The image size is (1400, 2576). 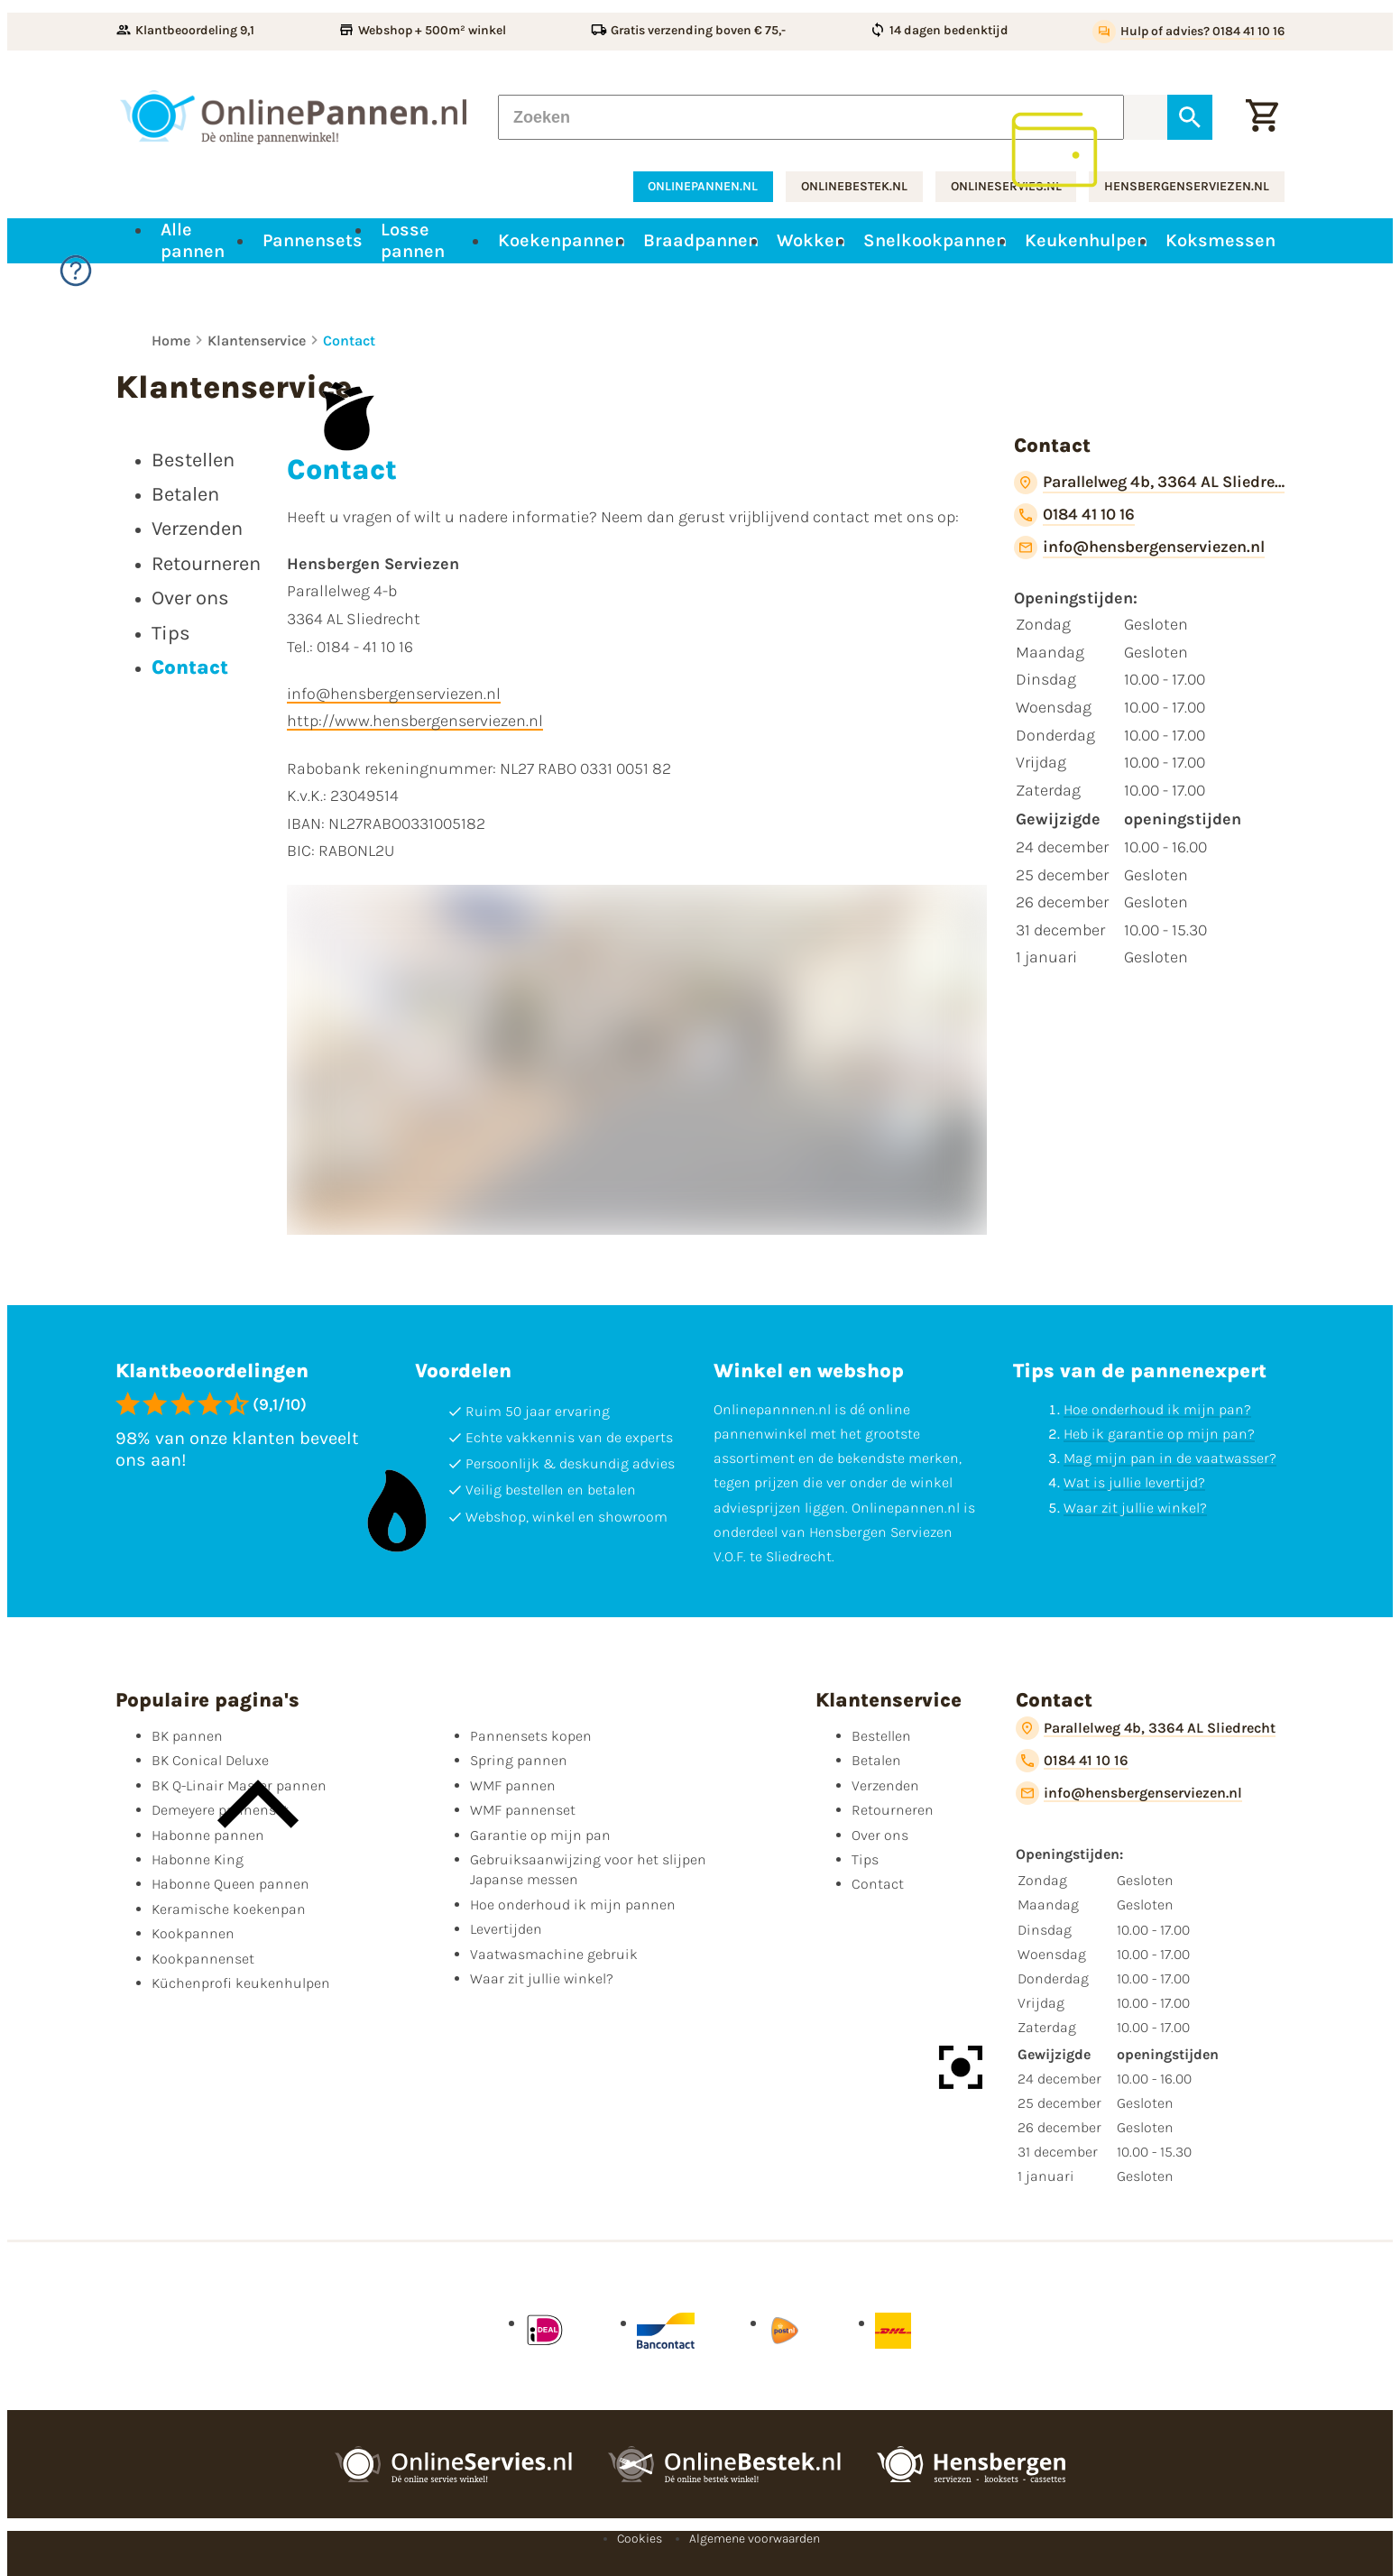 I want to click on access help or support information, so click(x=76, y=271).